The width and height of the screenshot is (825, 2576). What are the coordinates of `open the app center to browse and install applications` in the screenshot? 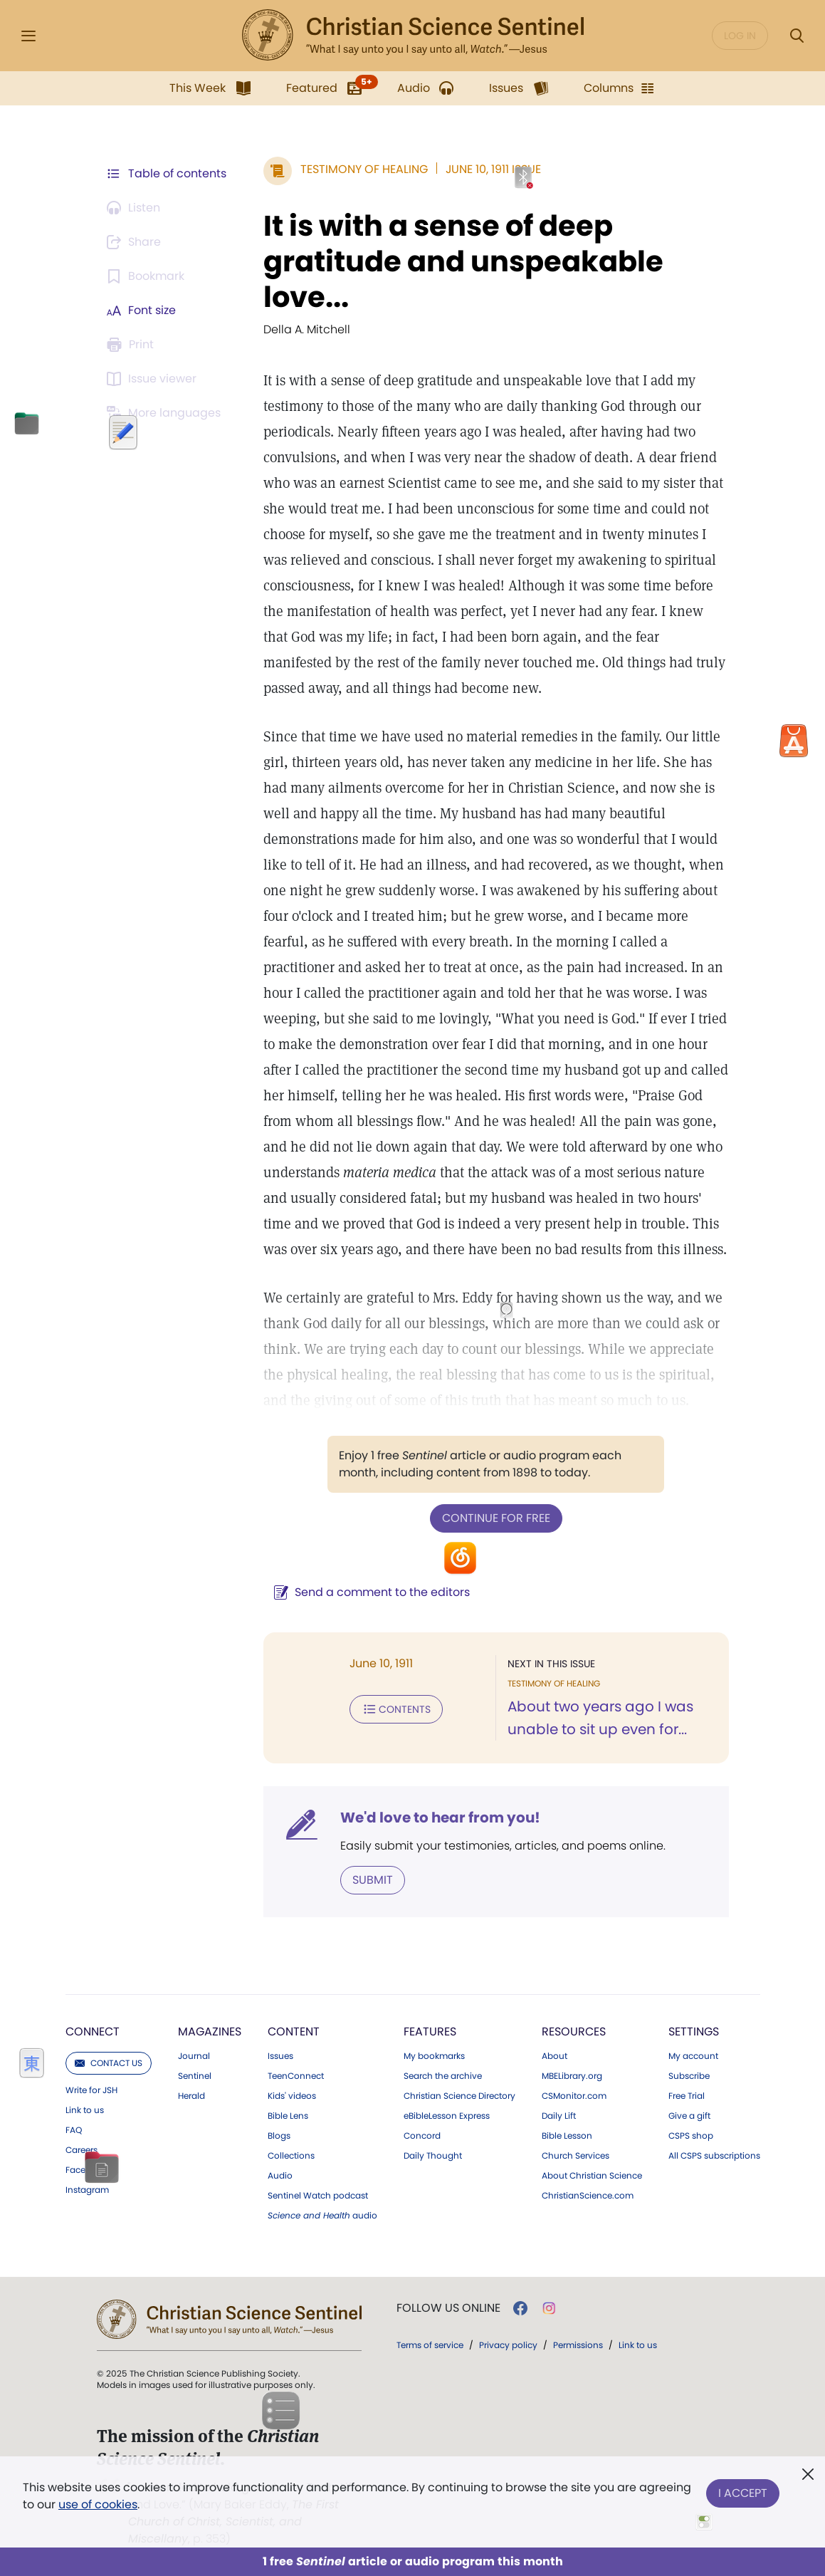 It's located at (794, 741).